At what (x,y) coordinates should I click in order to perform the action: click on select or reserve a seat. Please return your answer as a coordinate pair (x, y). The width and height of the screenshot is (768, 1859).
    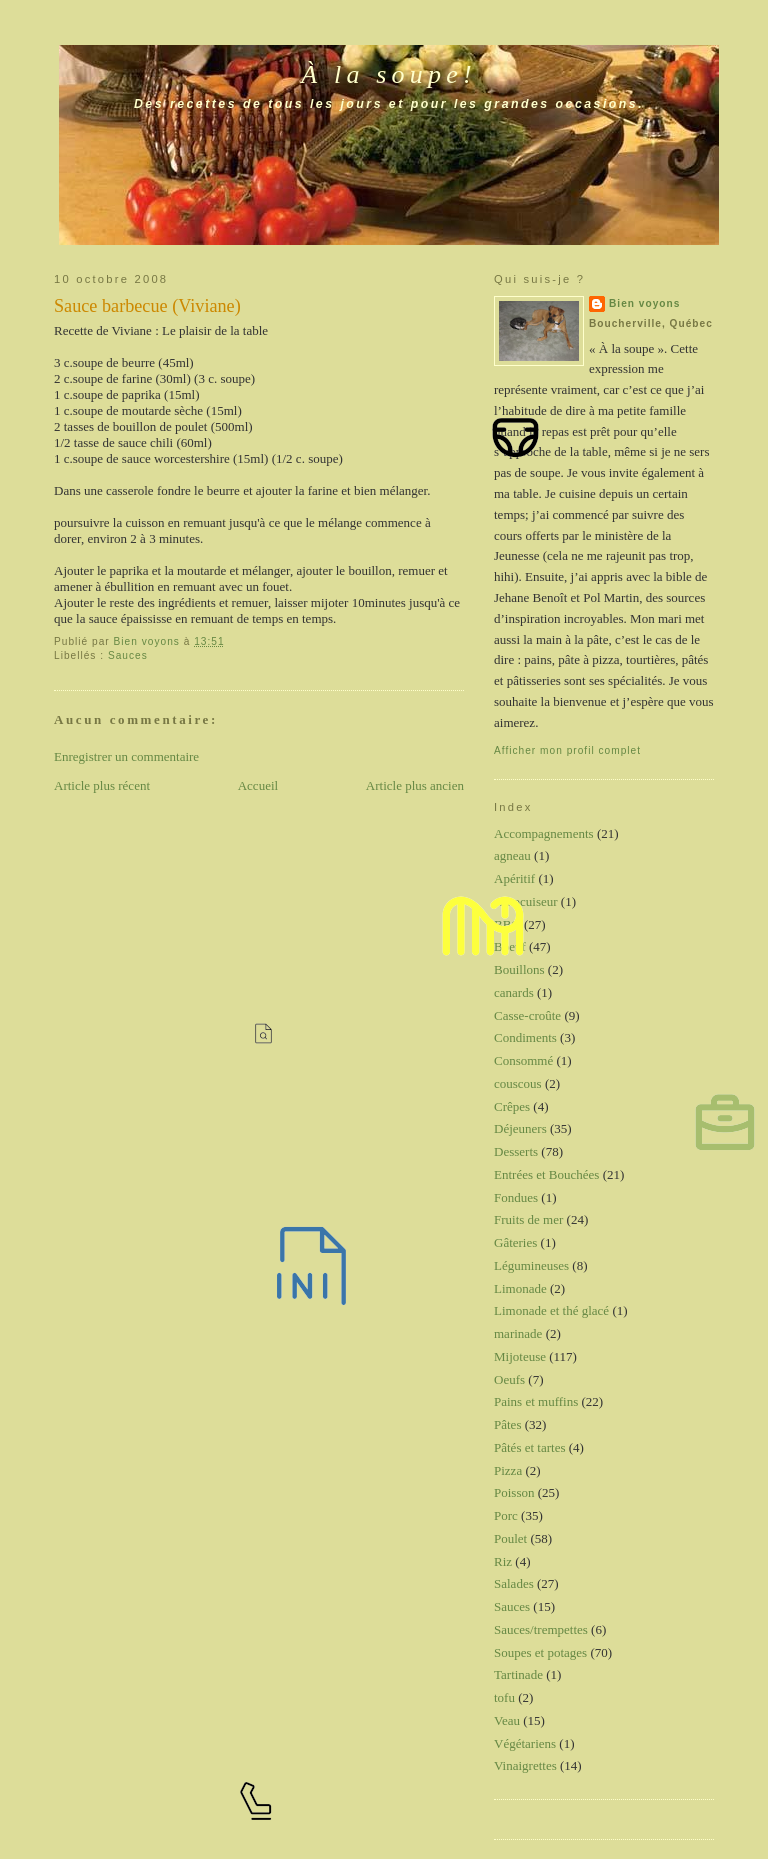
    Looking at the image, I should click on (255, 1801).